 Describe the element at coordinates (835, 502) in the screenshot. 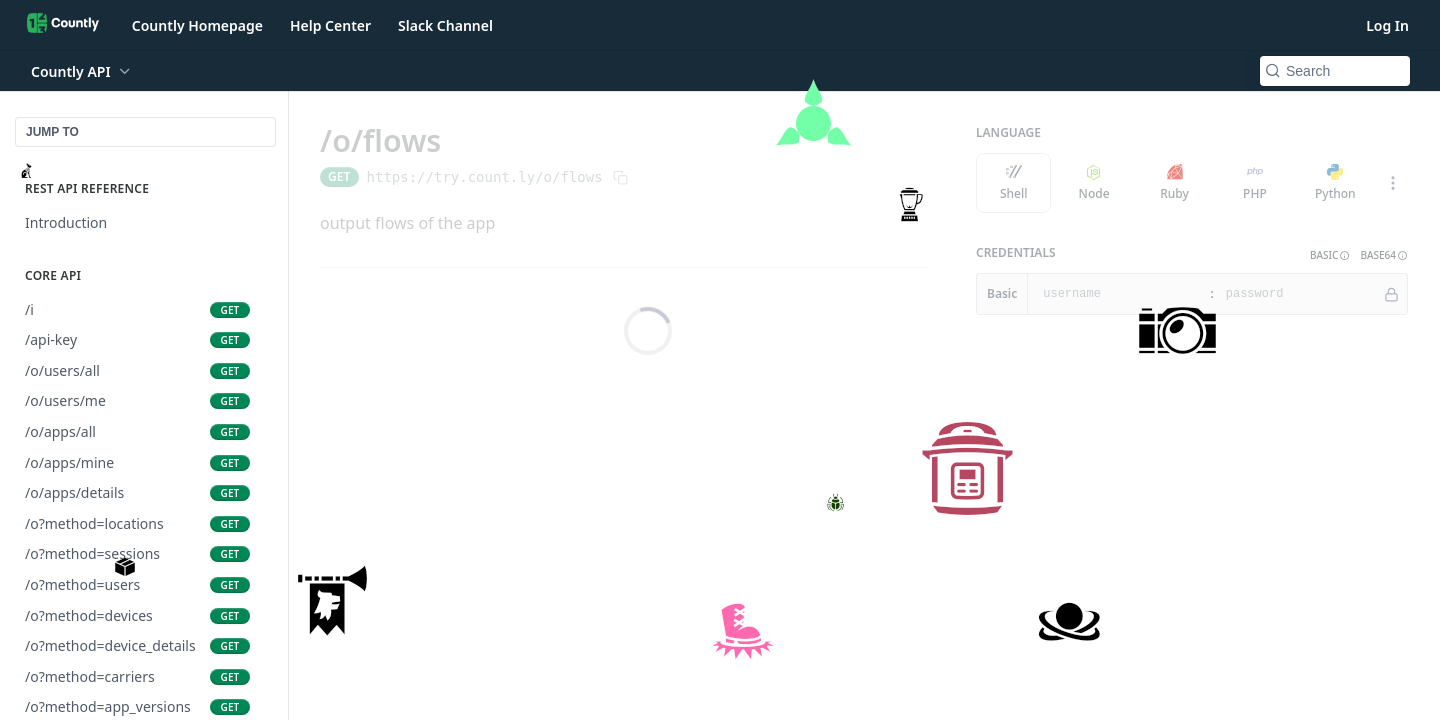

I see `collect a rare treasure or artifact` at that location.